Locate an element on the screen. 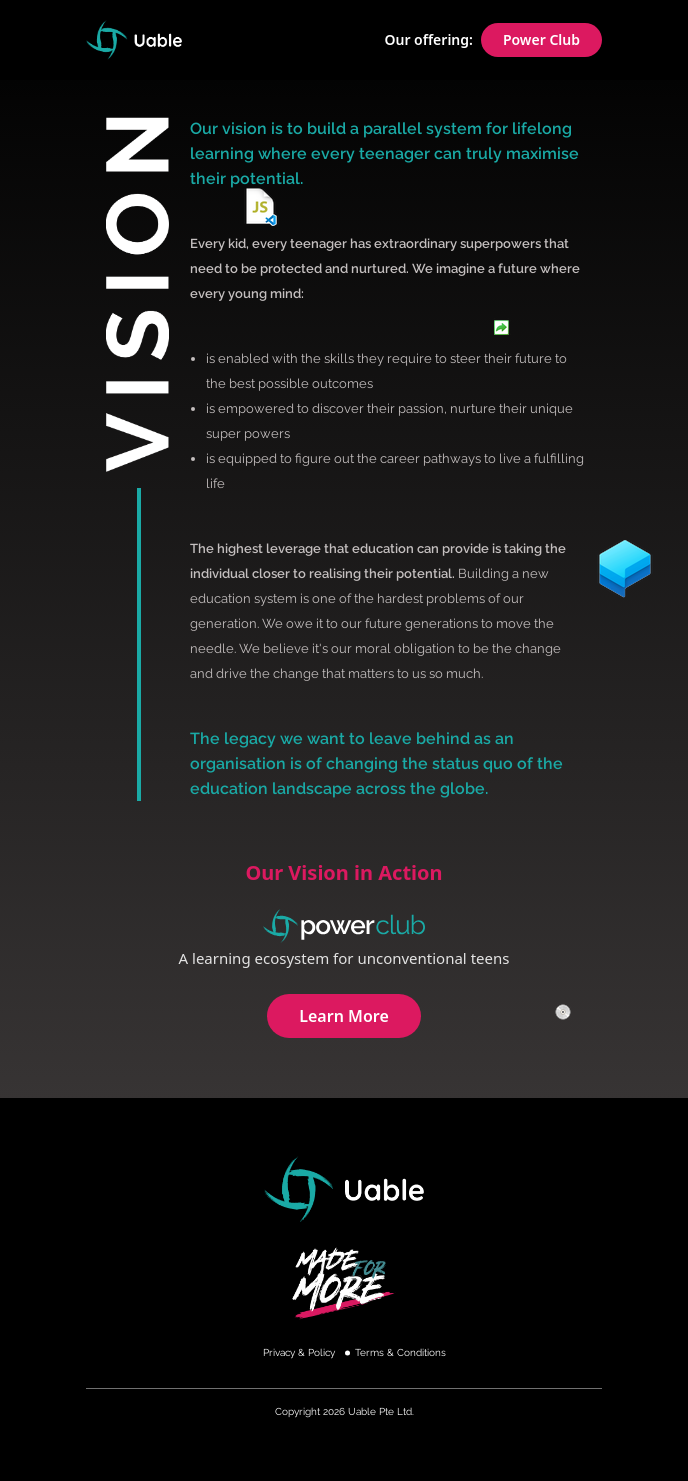  indicates a shared file or folder is located at coordinates (513, 316).